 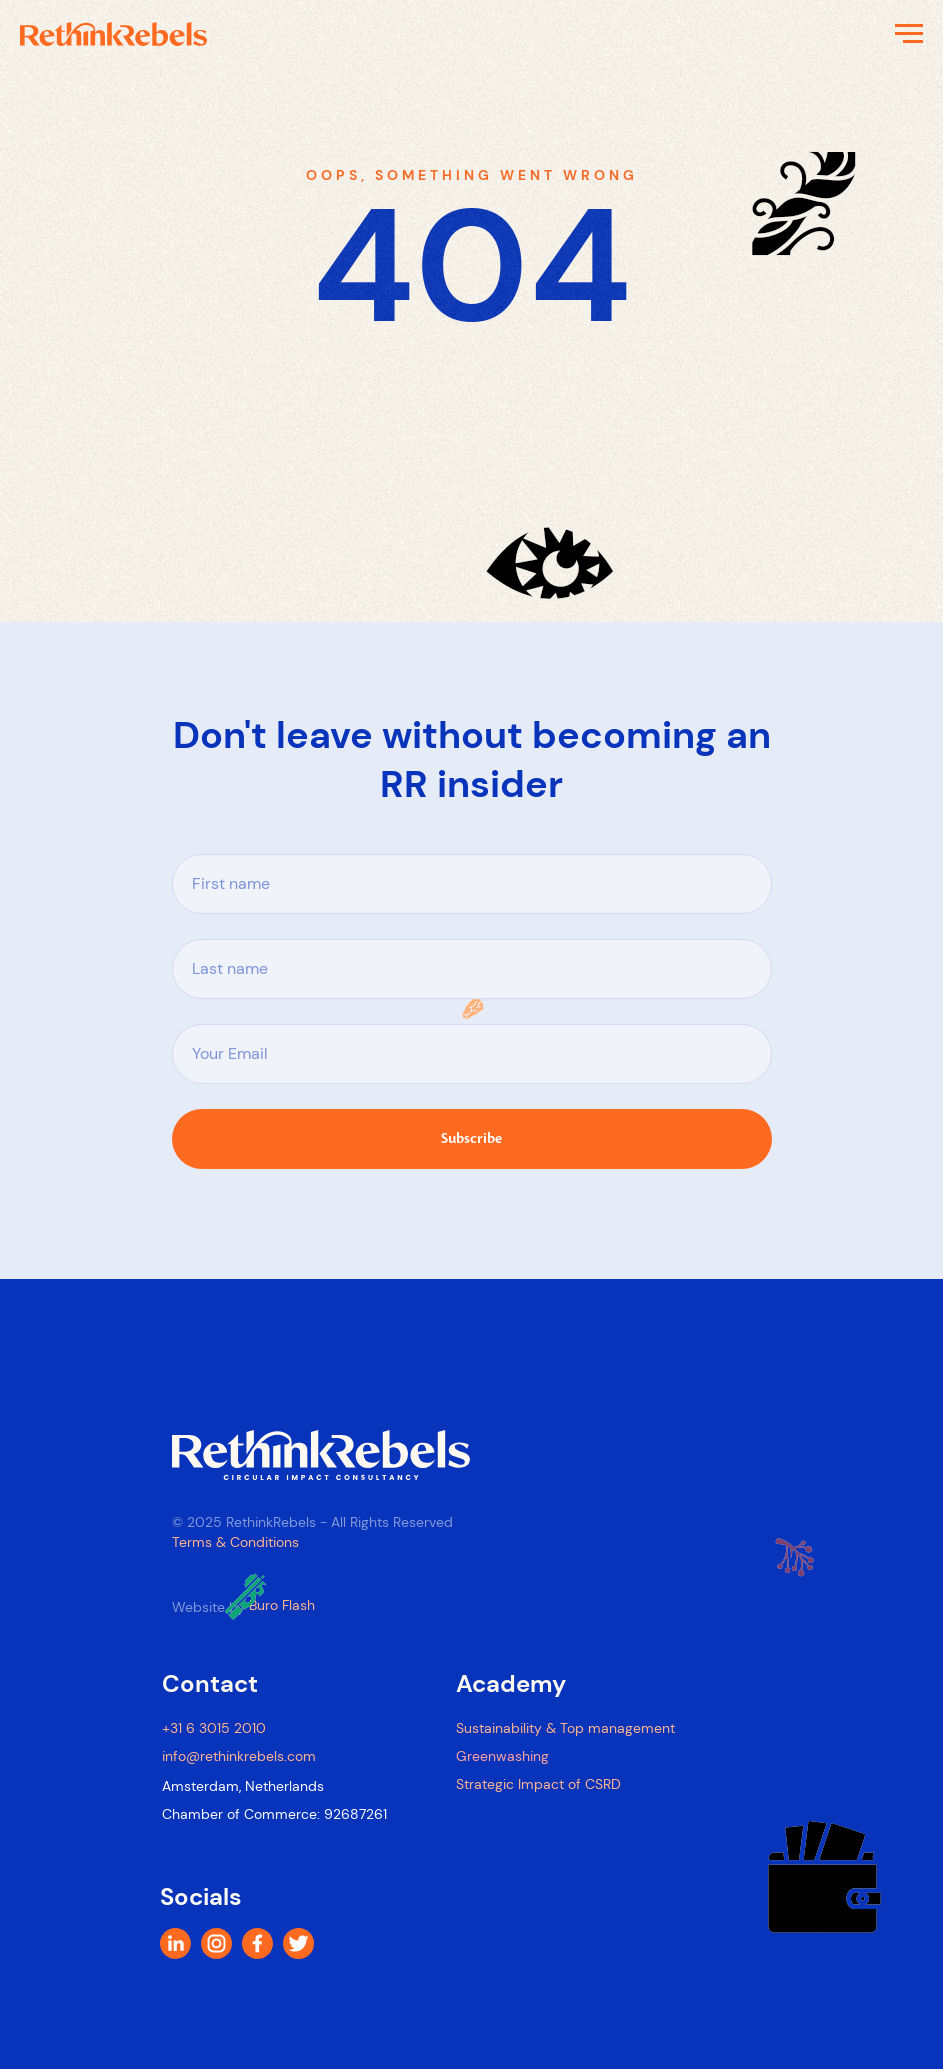 I want to click on craft or upgrade primitive tools, so click(x=473, y=1009).